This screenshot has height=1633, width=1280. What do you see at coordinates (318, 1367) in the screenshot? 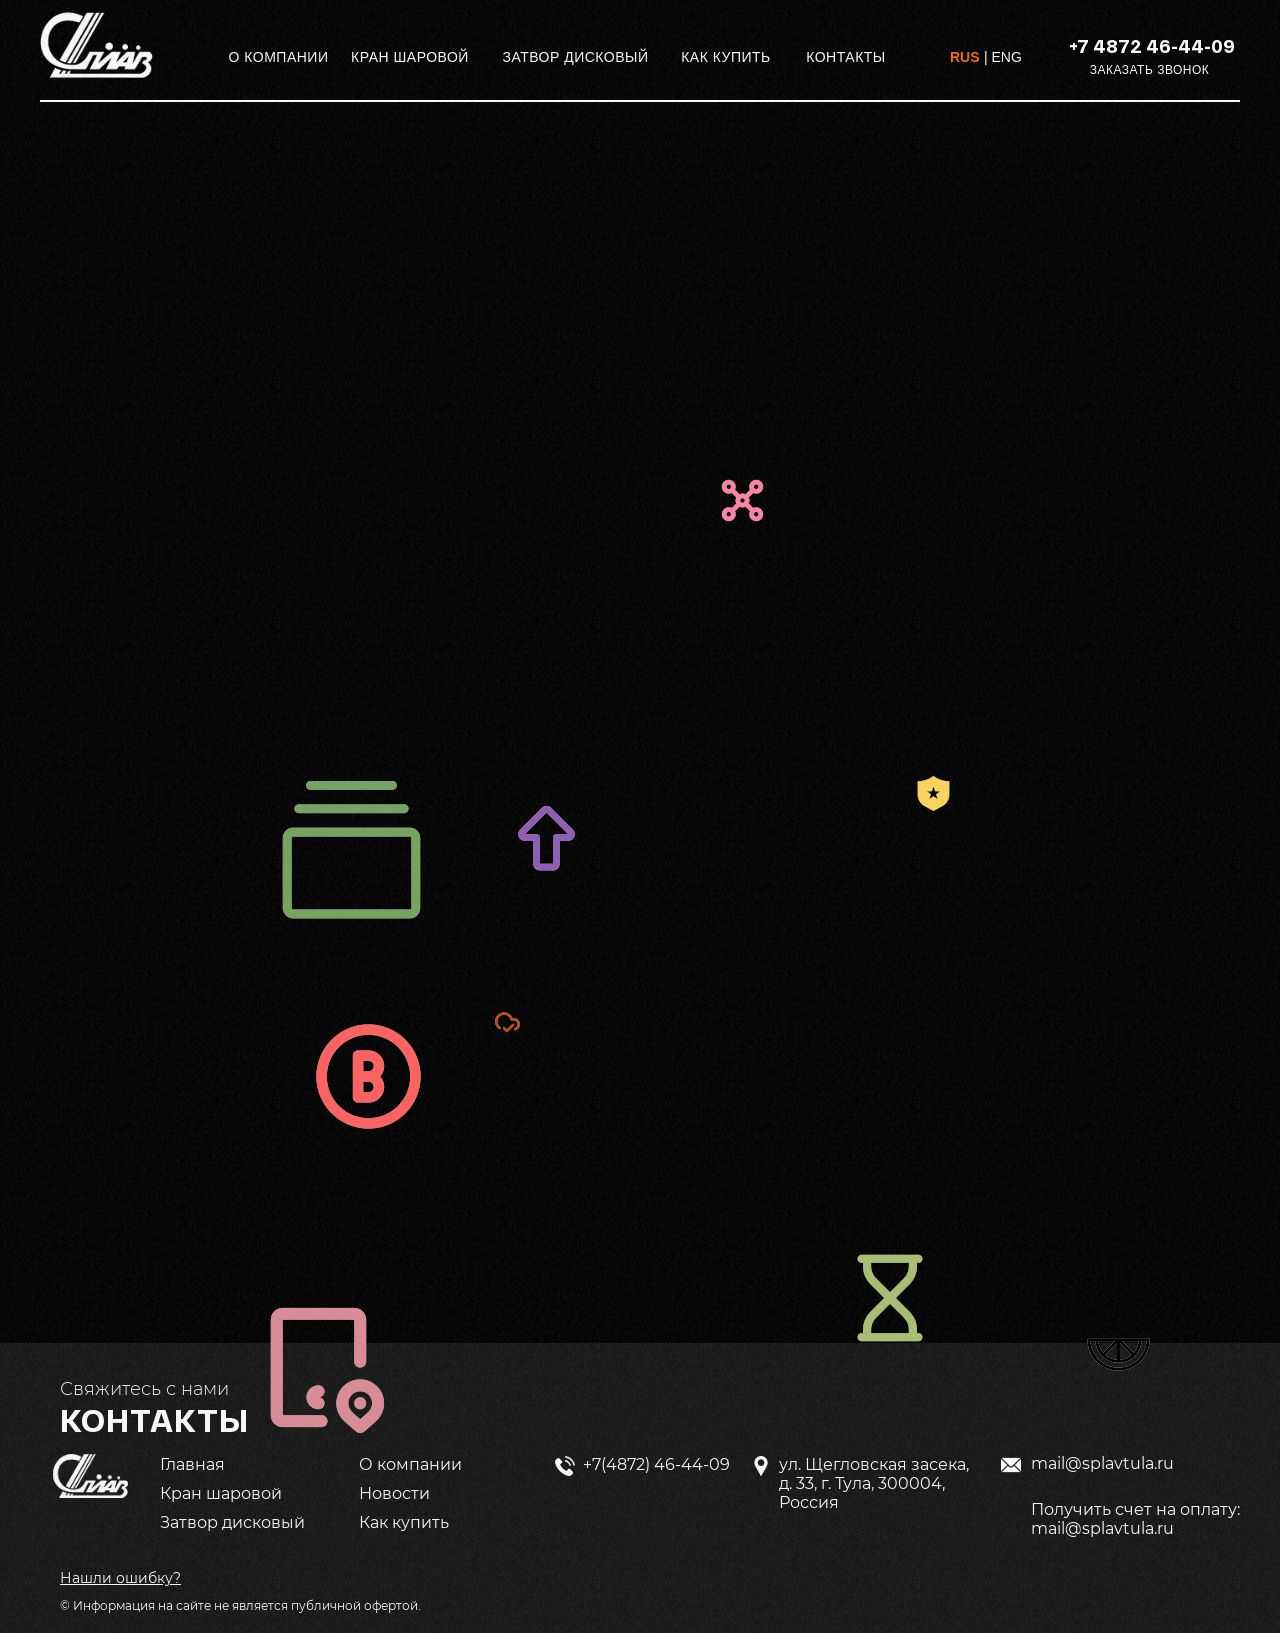
I see `set tablet as pinned location device` at bounding box center [318, 1367].